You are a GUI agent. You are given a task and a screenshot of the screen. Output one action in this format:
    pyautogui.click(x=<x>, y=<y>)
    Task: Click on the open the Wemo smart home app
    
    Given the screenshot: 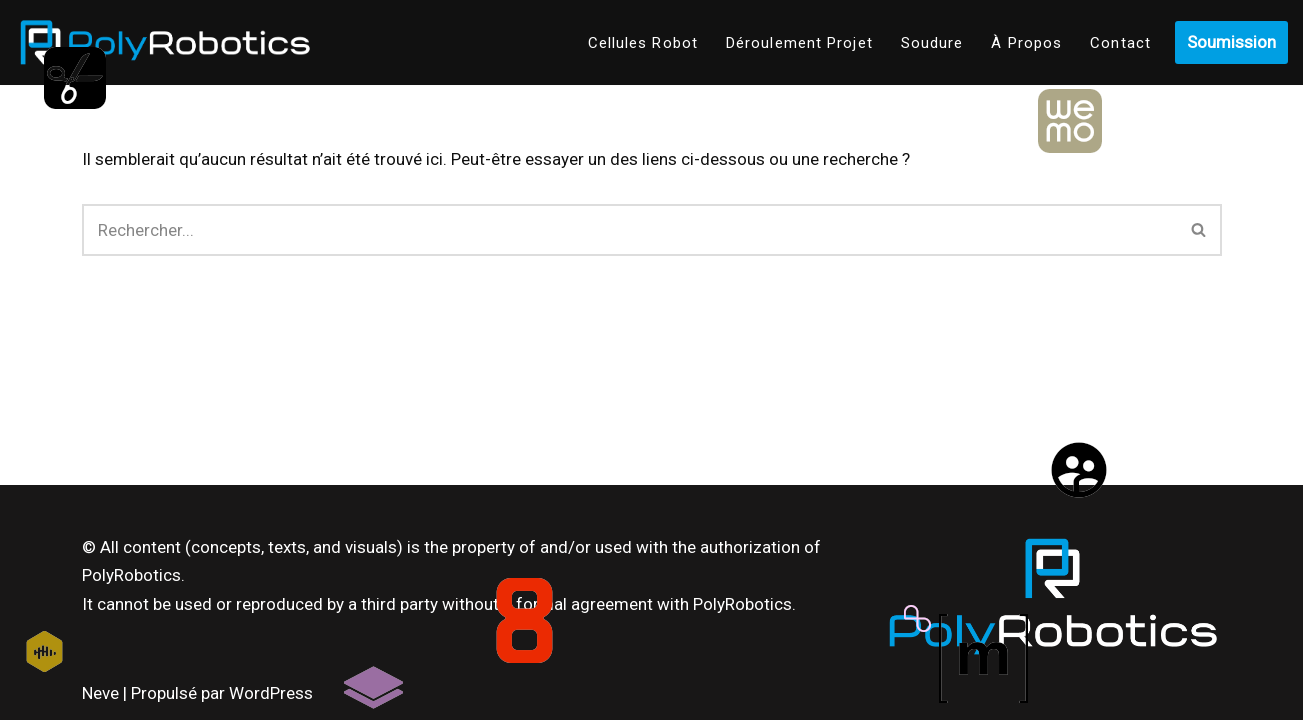 What is the action you would take?
    pyautogui.click(x=1070, y=121)
    